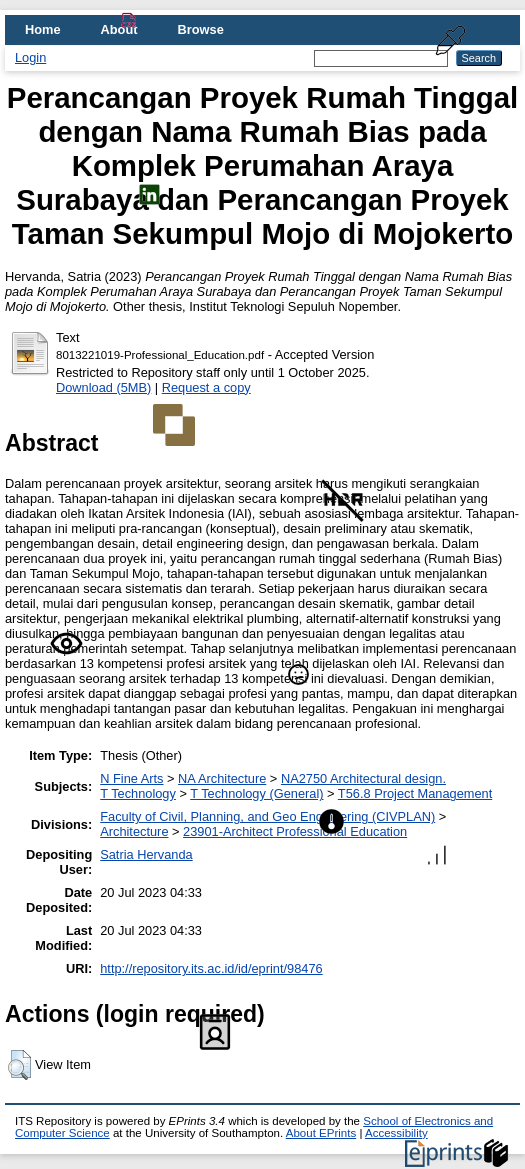 The width and height of the screenshot is (525, 1169). I want to click on exclude overlapping areas in a selection, so click(174, 425).